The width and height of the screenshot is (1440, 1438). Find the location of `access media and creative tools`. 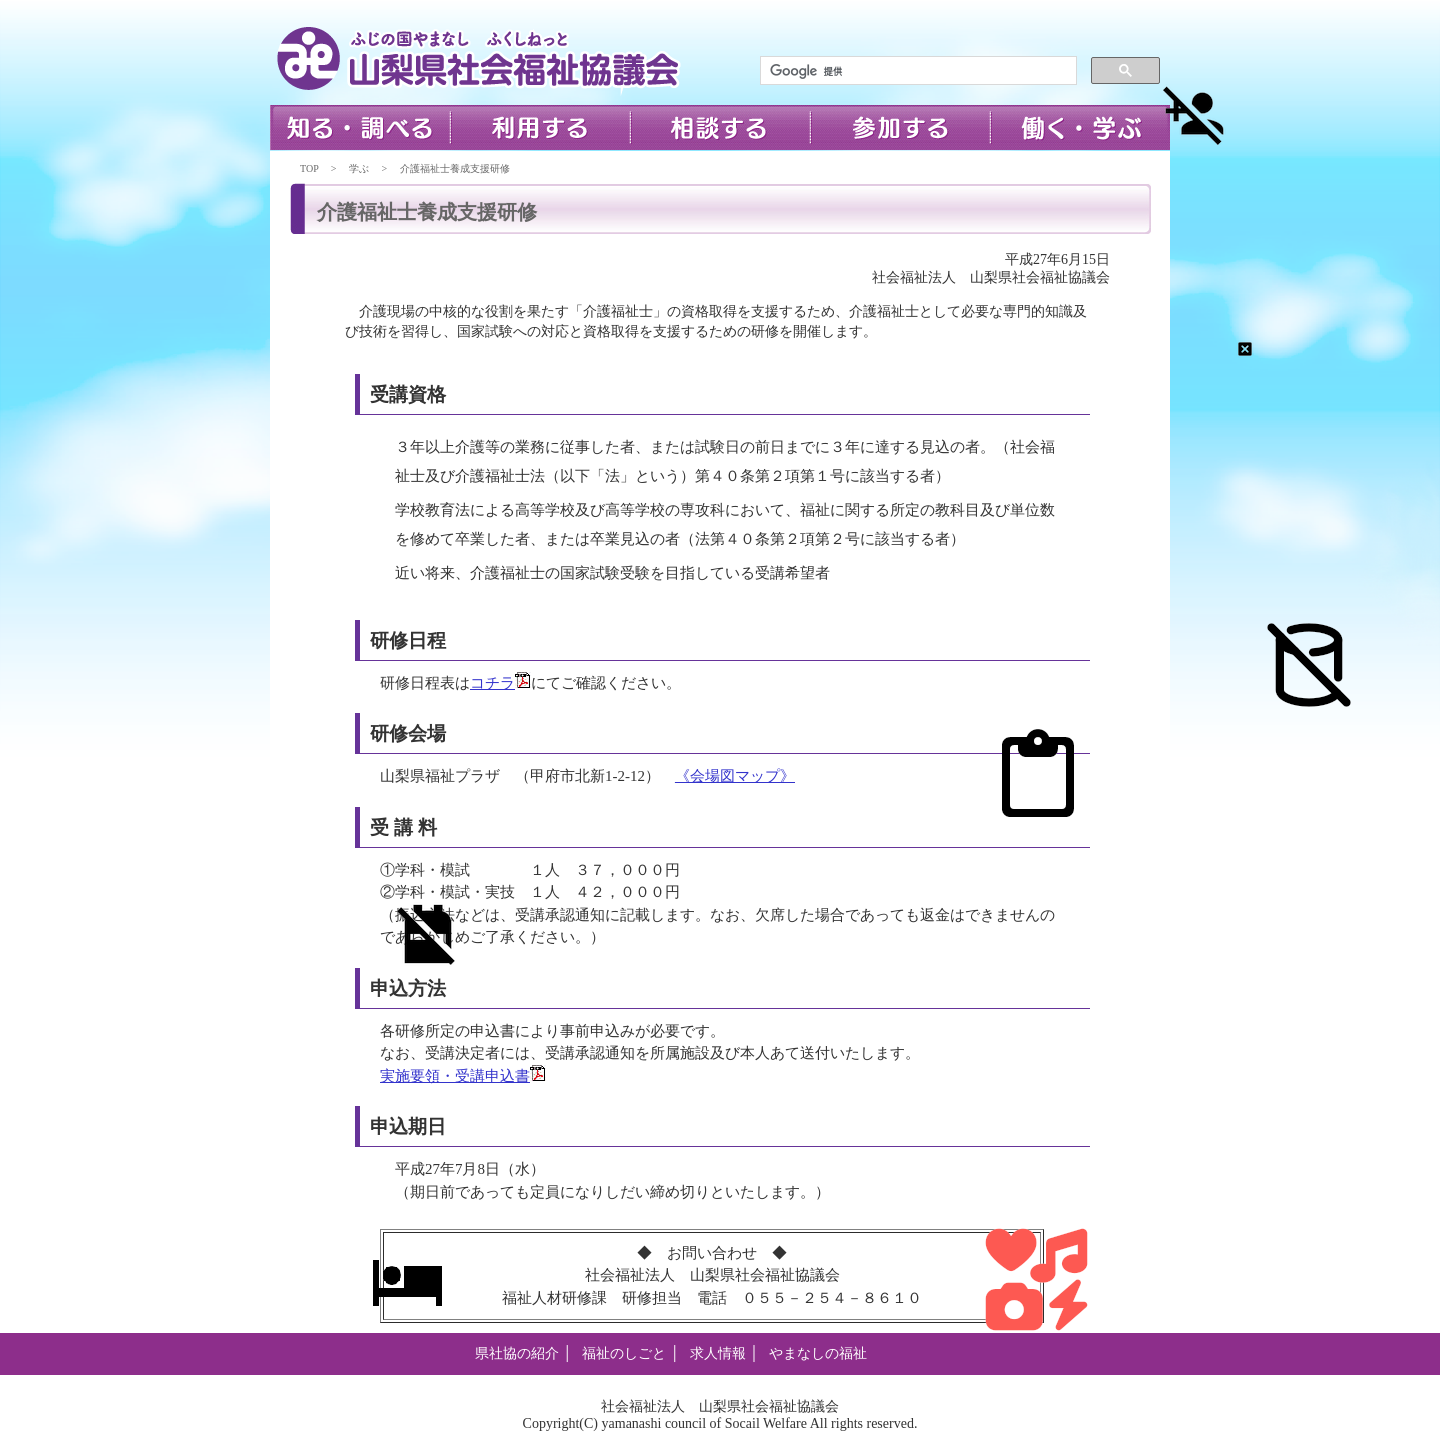

access media and creative tools is located at coordinates (1036, 1279).